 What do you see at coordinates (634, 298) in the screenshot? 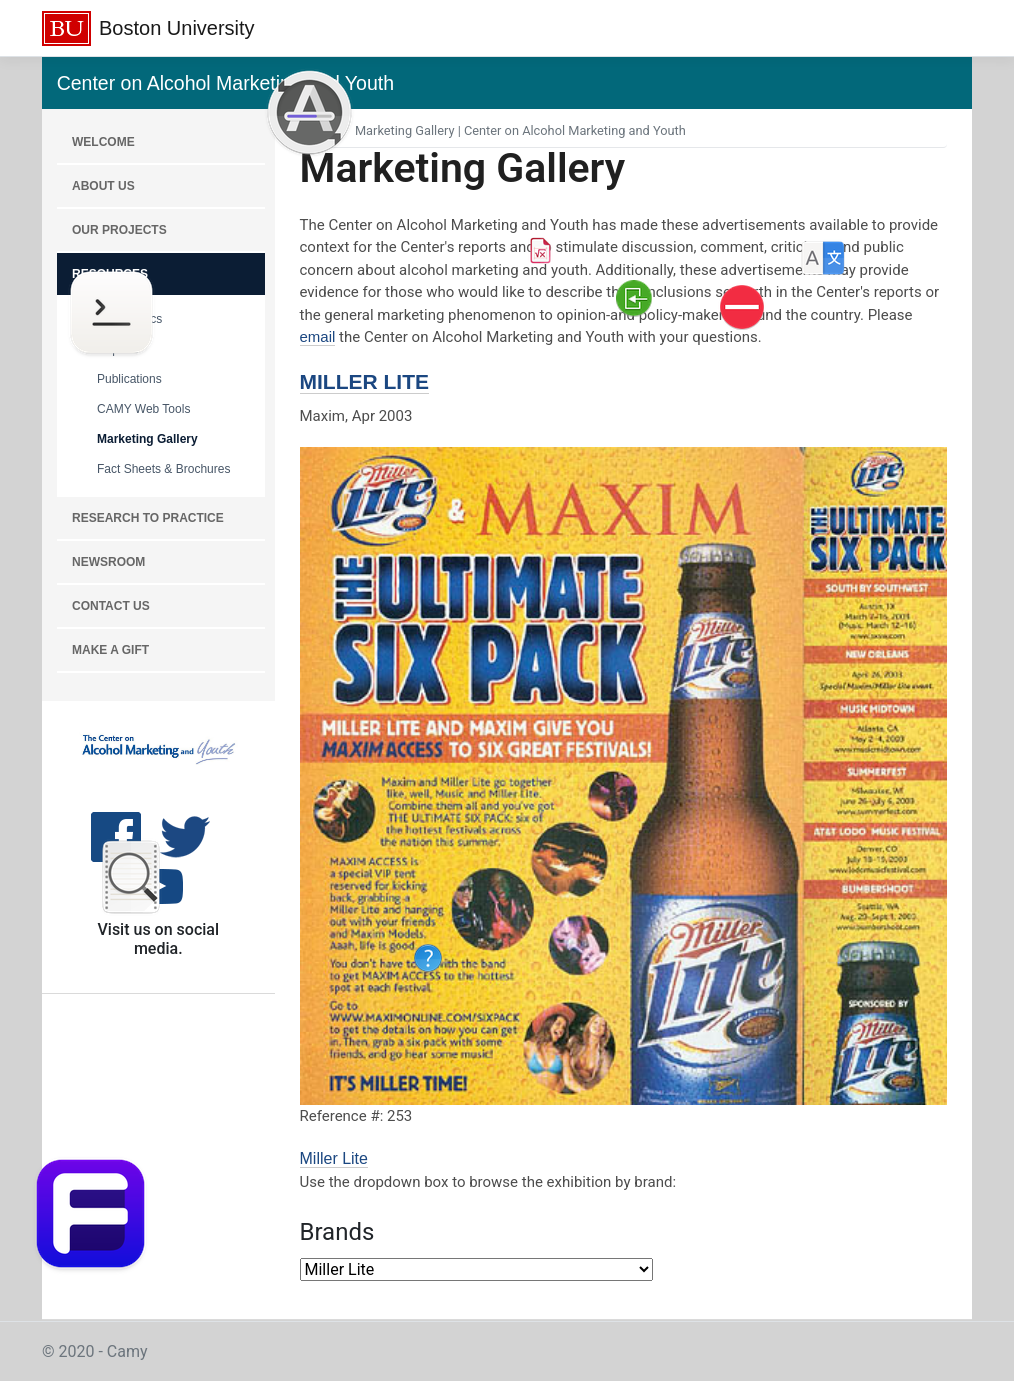
I see `log out of the current session` at bounding box center [634, 298].